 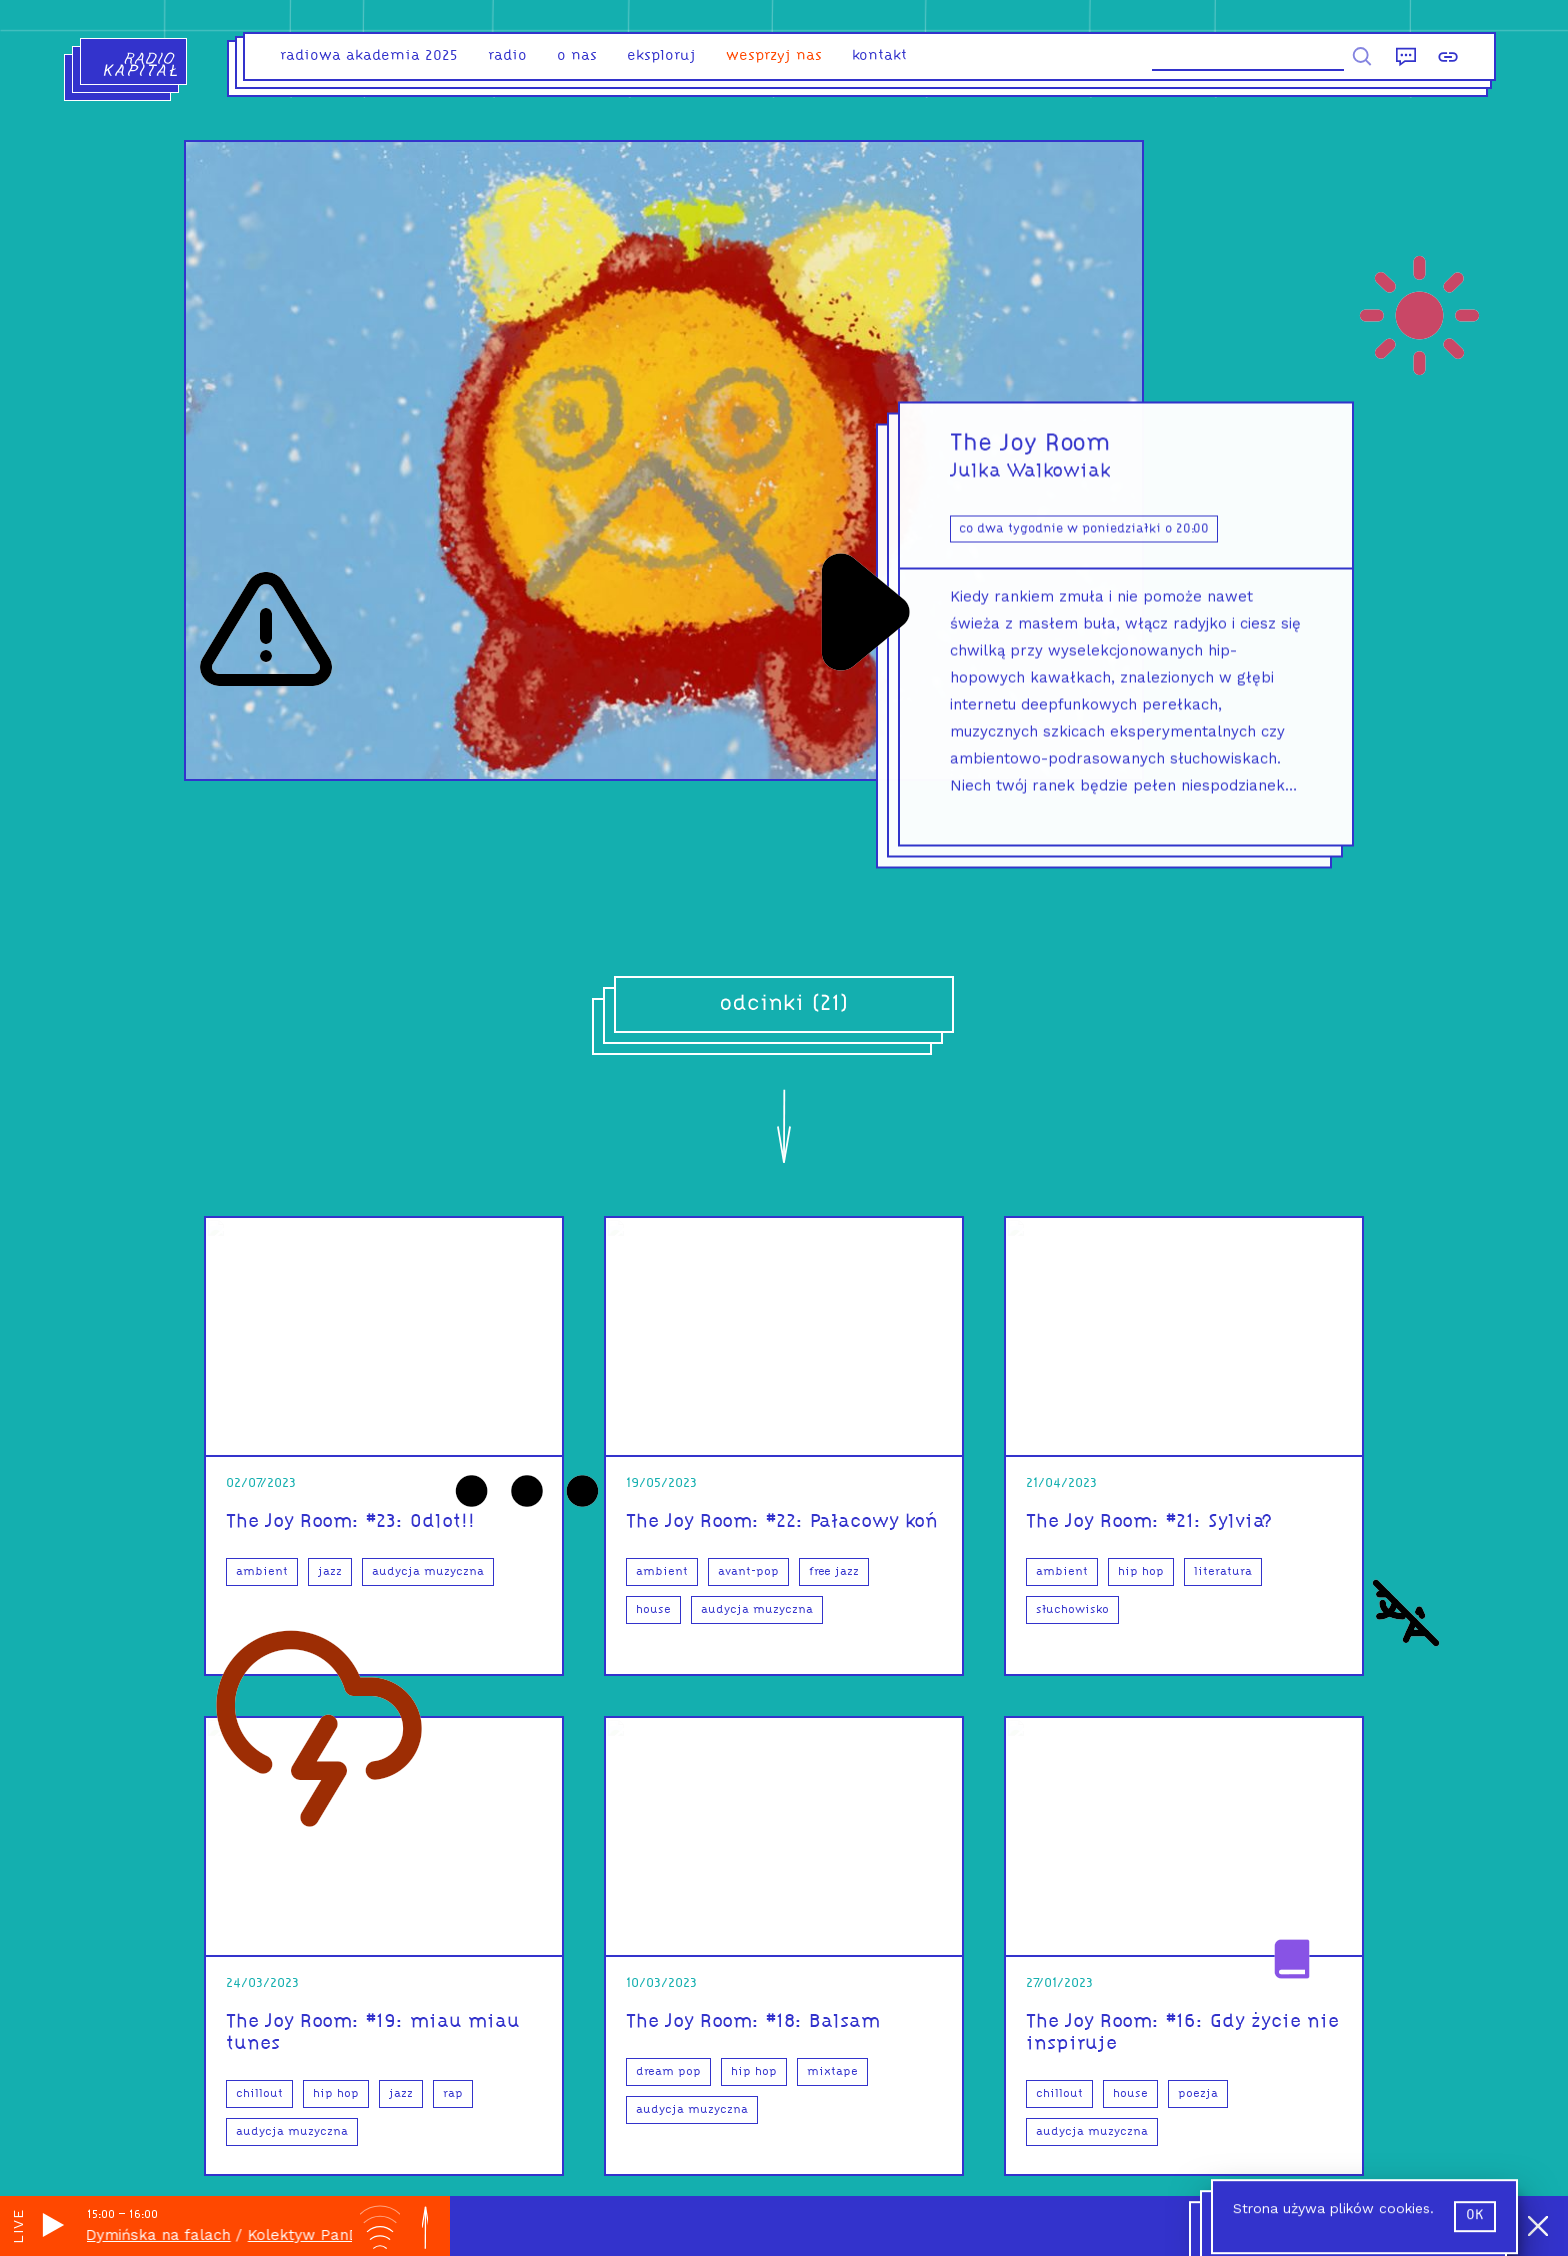 I want to click on go to next item or screen, so click(x=856, y=612).